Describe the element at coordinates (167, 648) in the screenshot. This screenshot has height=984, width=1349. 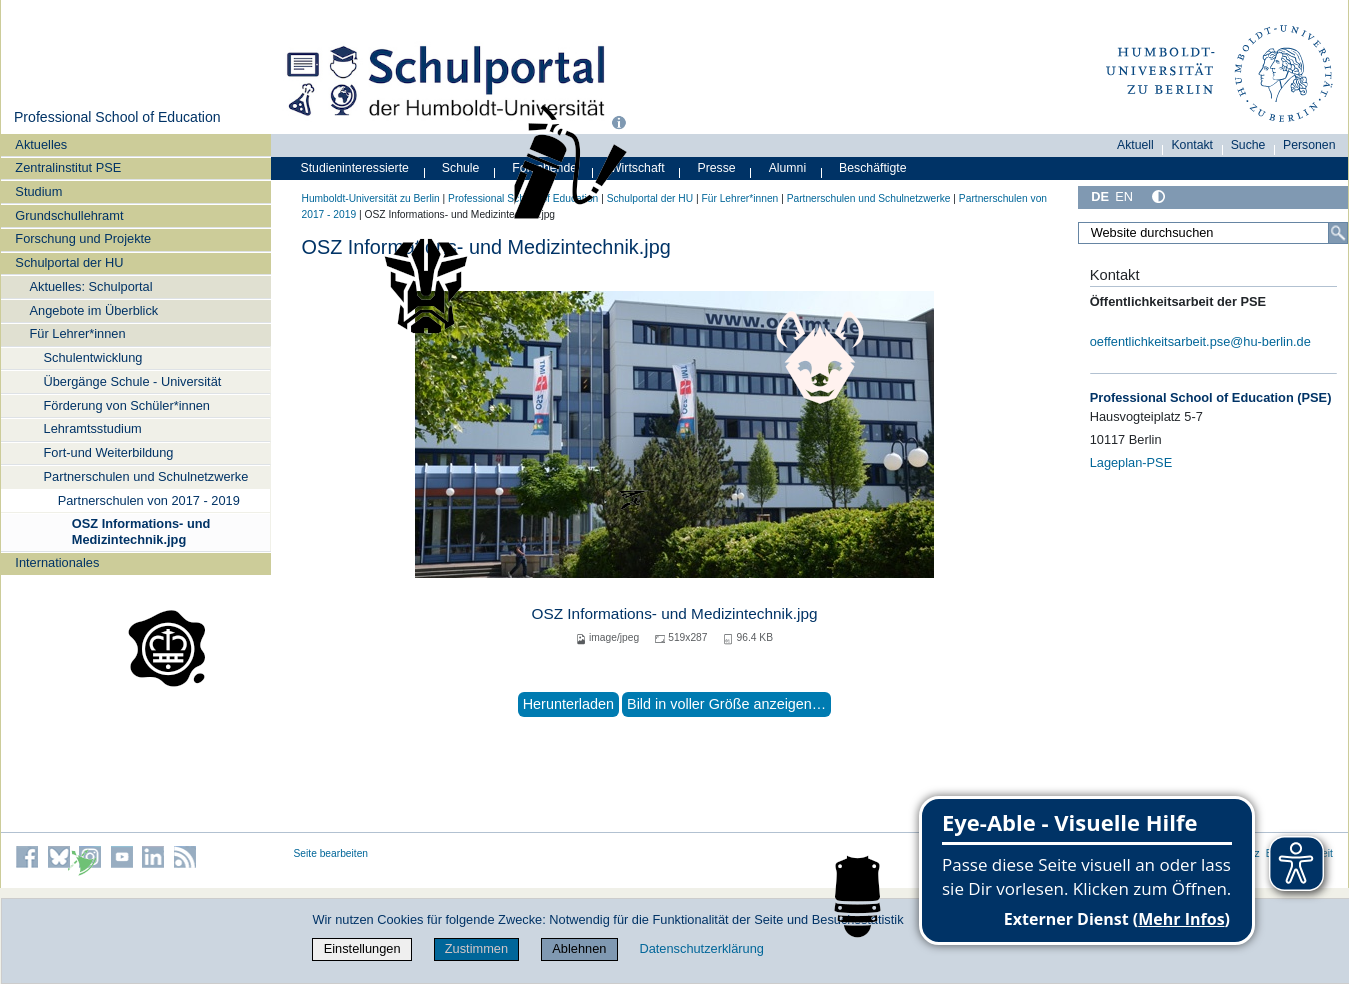
I see `indicates an official or verified document` at that location.